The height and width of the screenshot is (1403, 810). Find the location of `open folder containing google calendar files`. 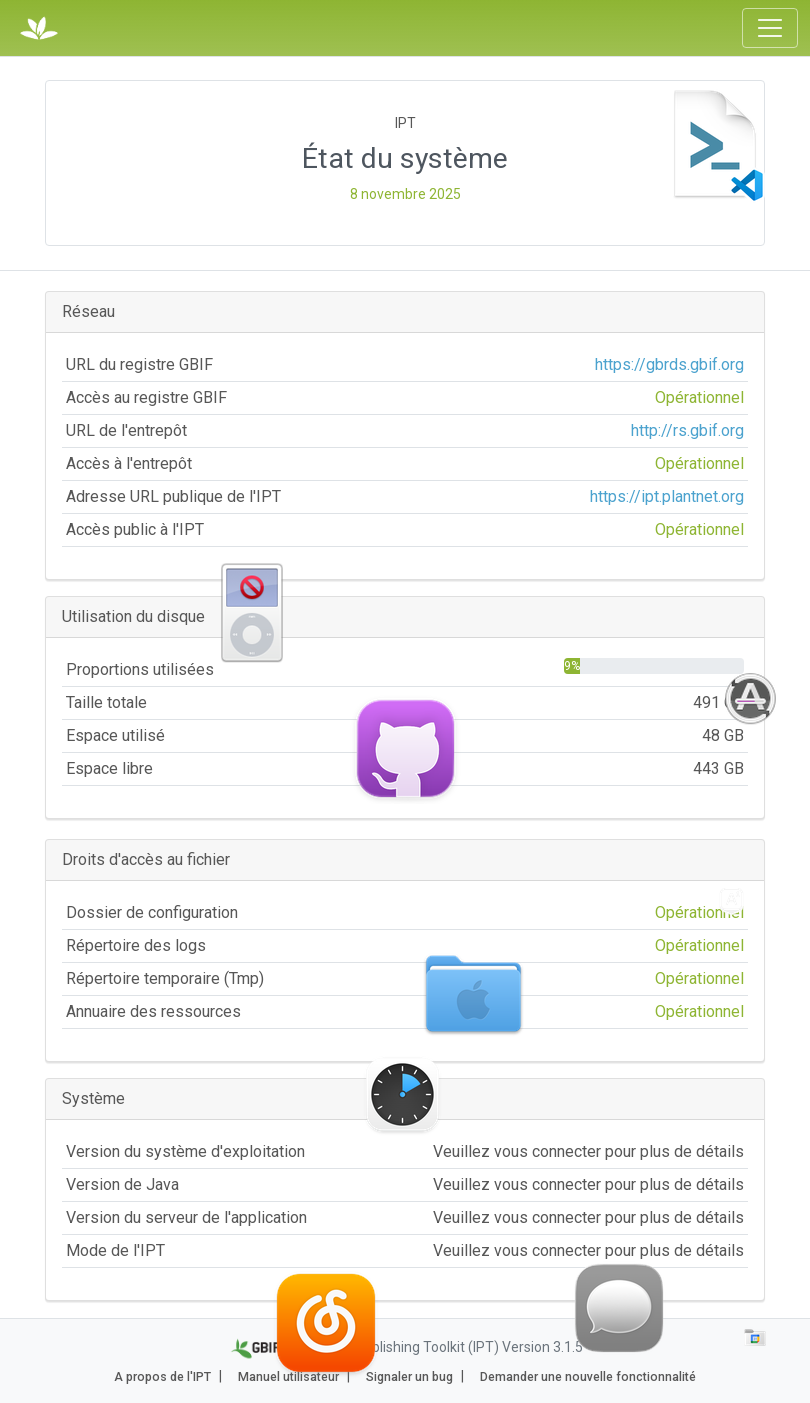

open folder containing google calendar files is located at coordinates (755, 1338).